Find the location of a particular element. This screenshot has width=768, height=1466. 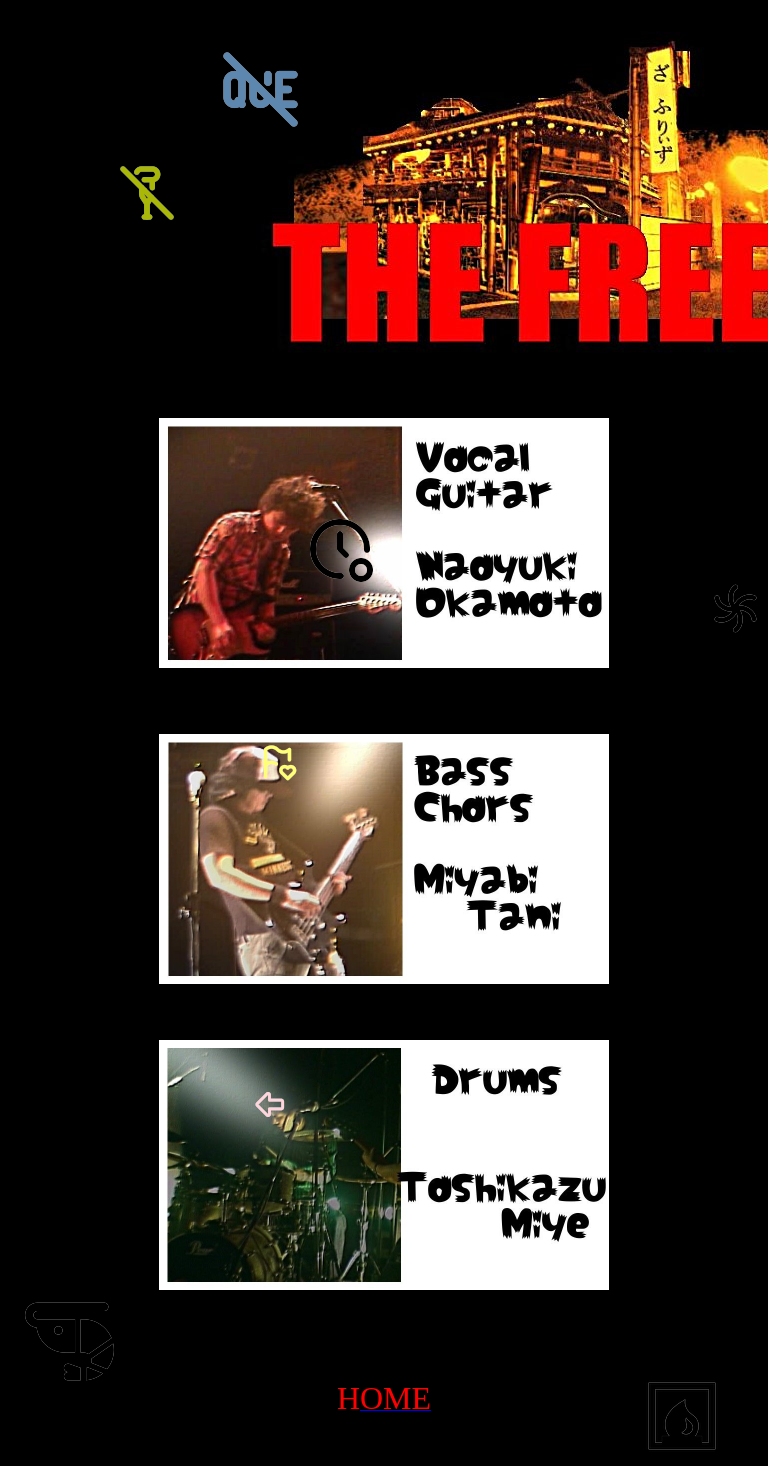

go back to the previous screen is located at coordinates (269, 1104).